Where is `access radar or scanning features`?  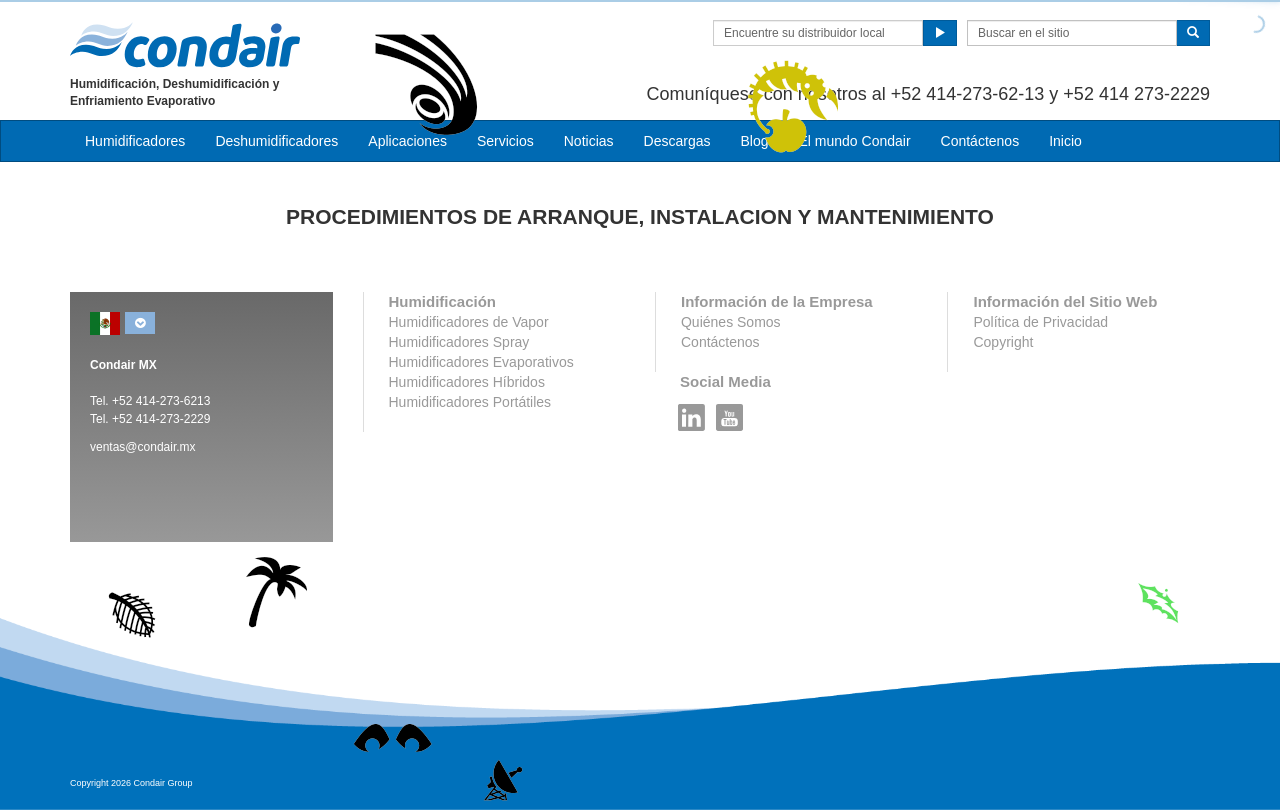
access radar or scanning features is located at coordinates (501, 779).